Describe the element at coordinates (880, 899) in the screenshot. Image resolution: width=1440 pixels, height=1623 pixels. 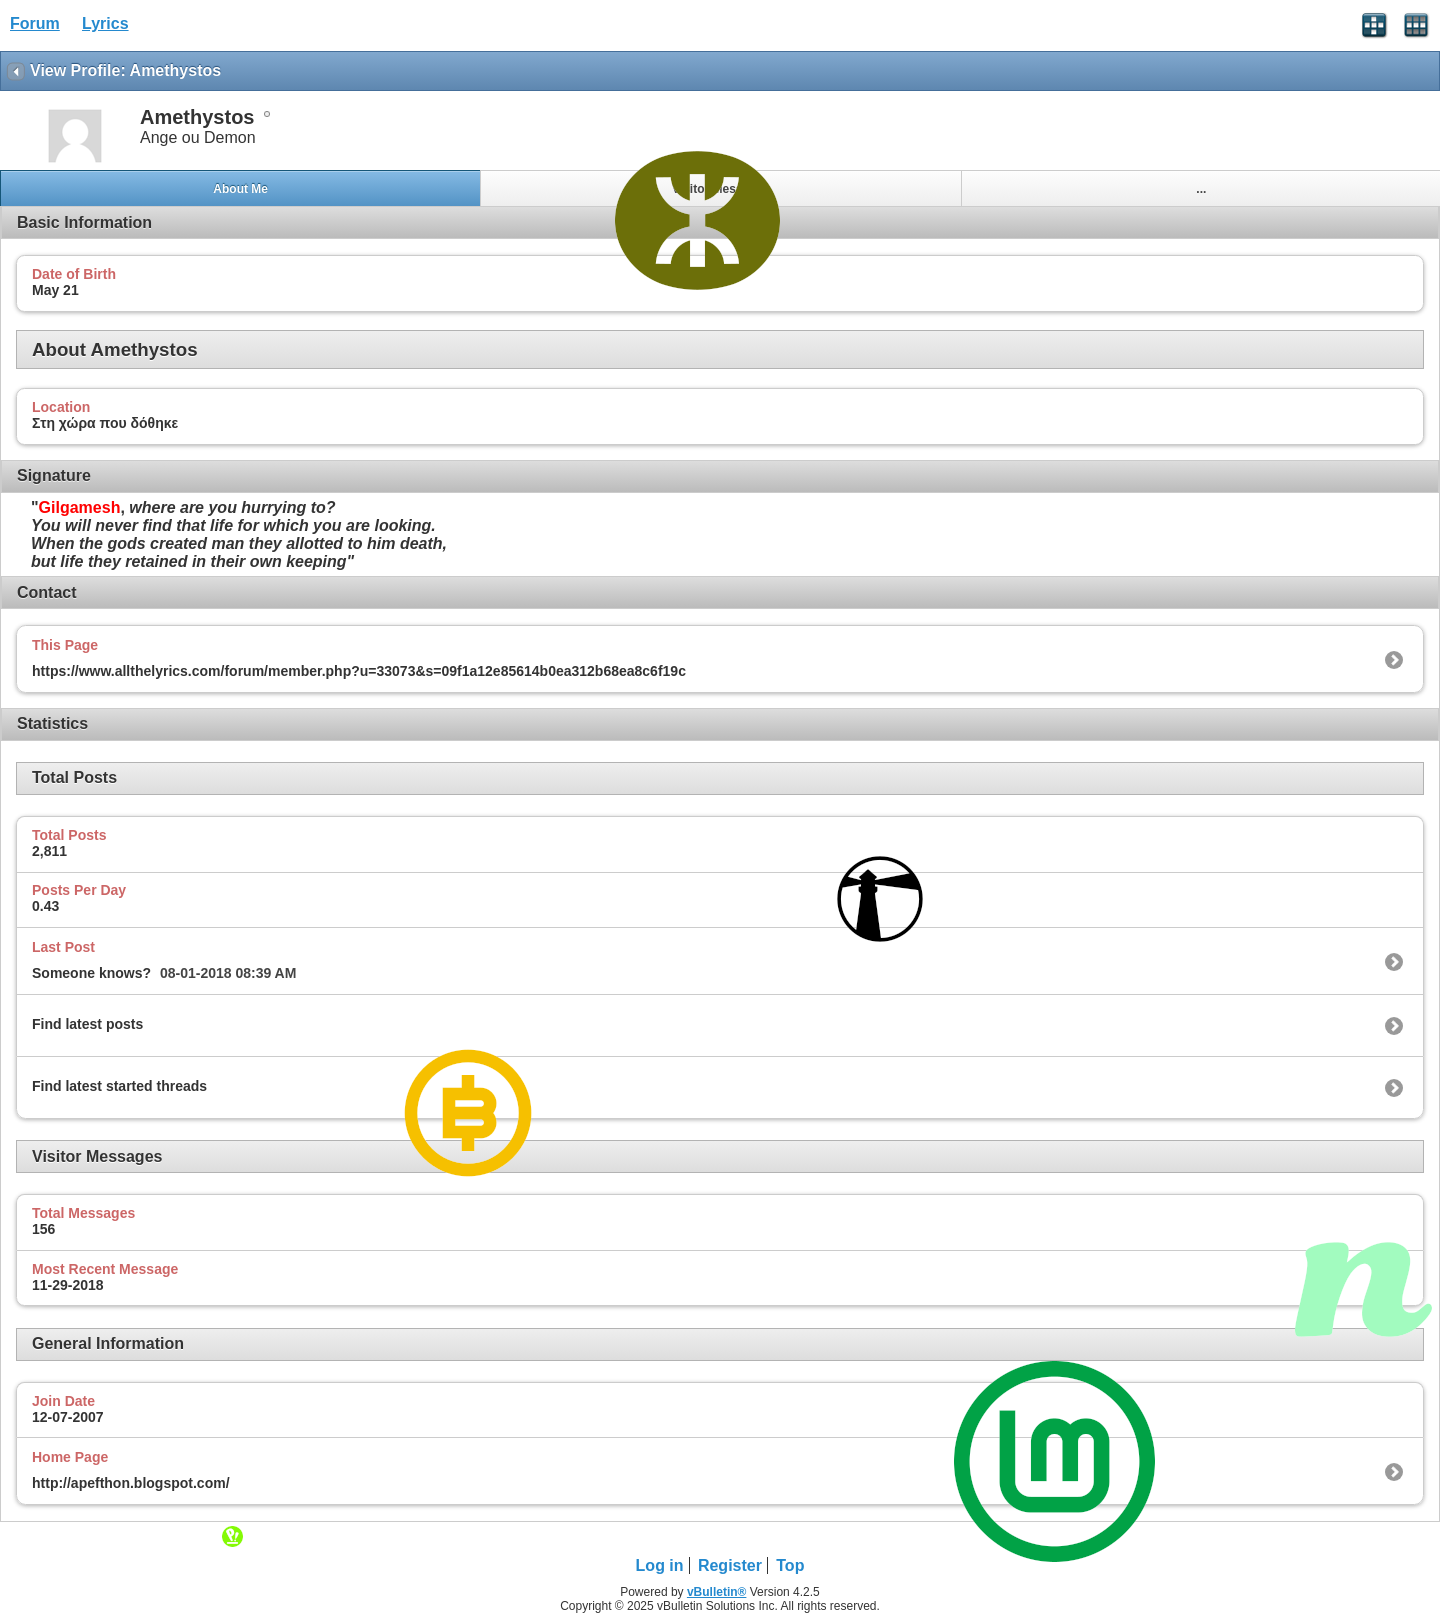
I see `watchman monitoring logo` at that location.